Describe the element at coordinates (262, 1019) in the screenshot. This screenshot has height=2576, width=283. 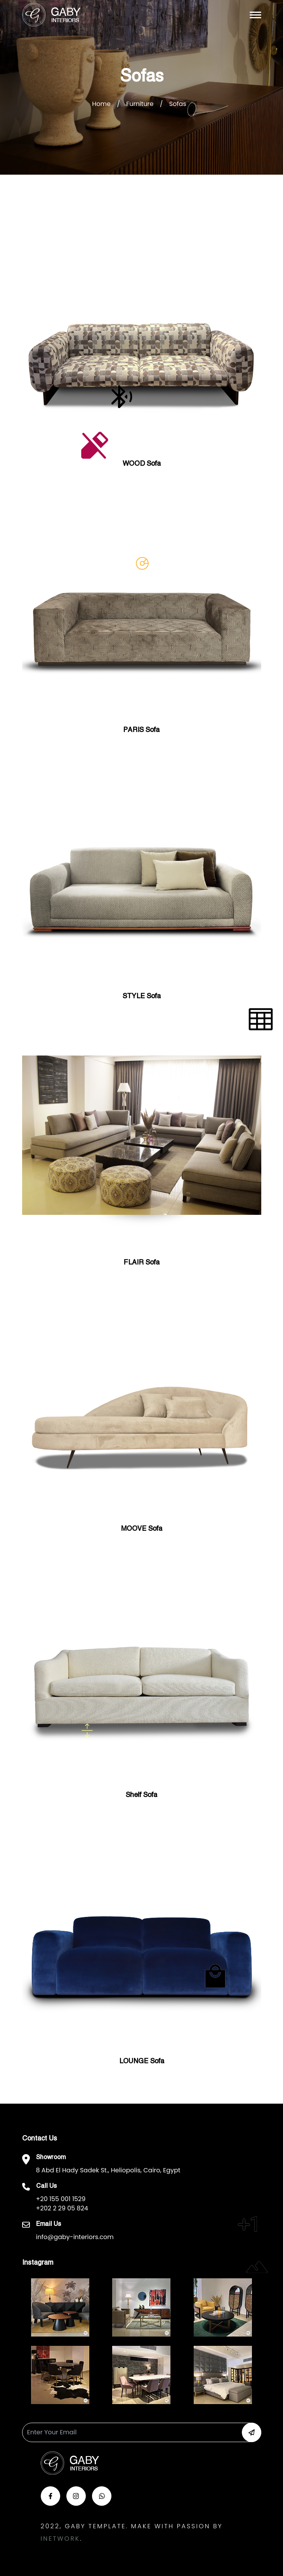
I see `insert or view a data table` at that location.